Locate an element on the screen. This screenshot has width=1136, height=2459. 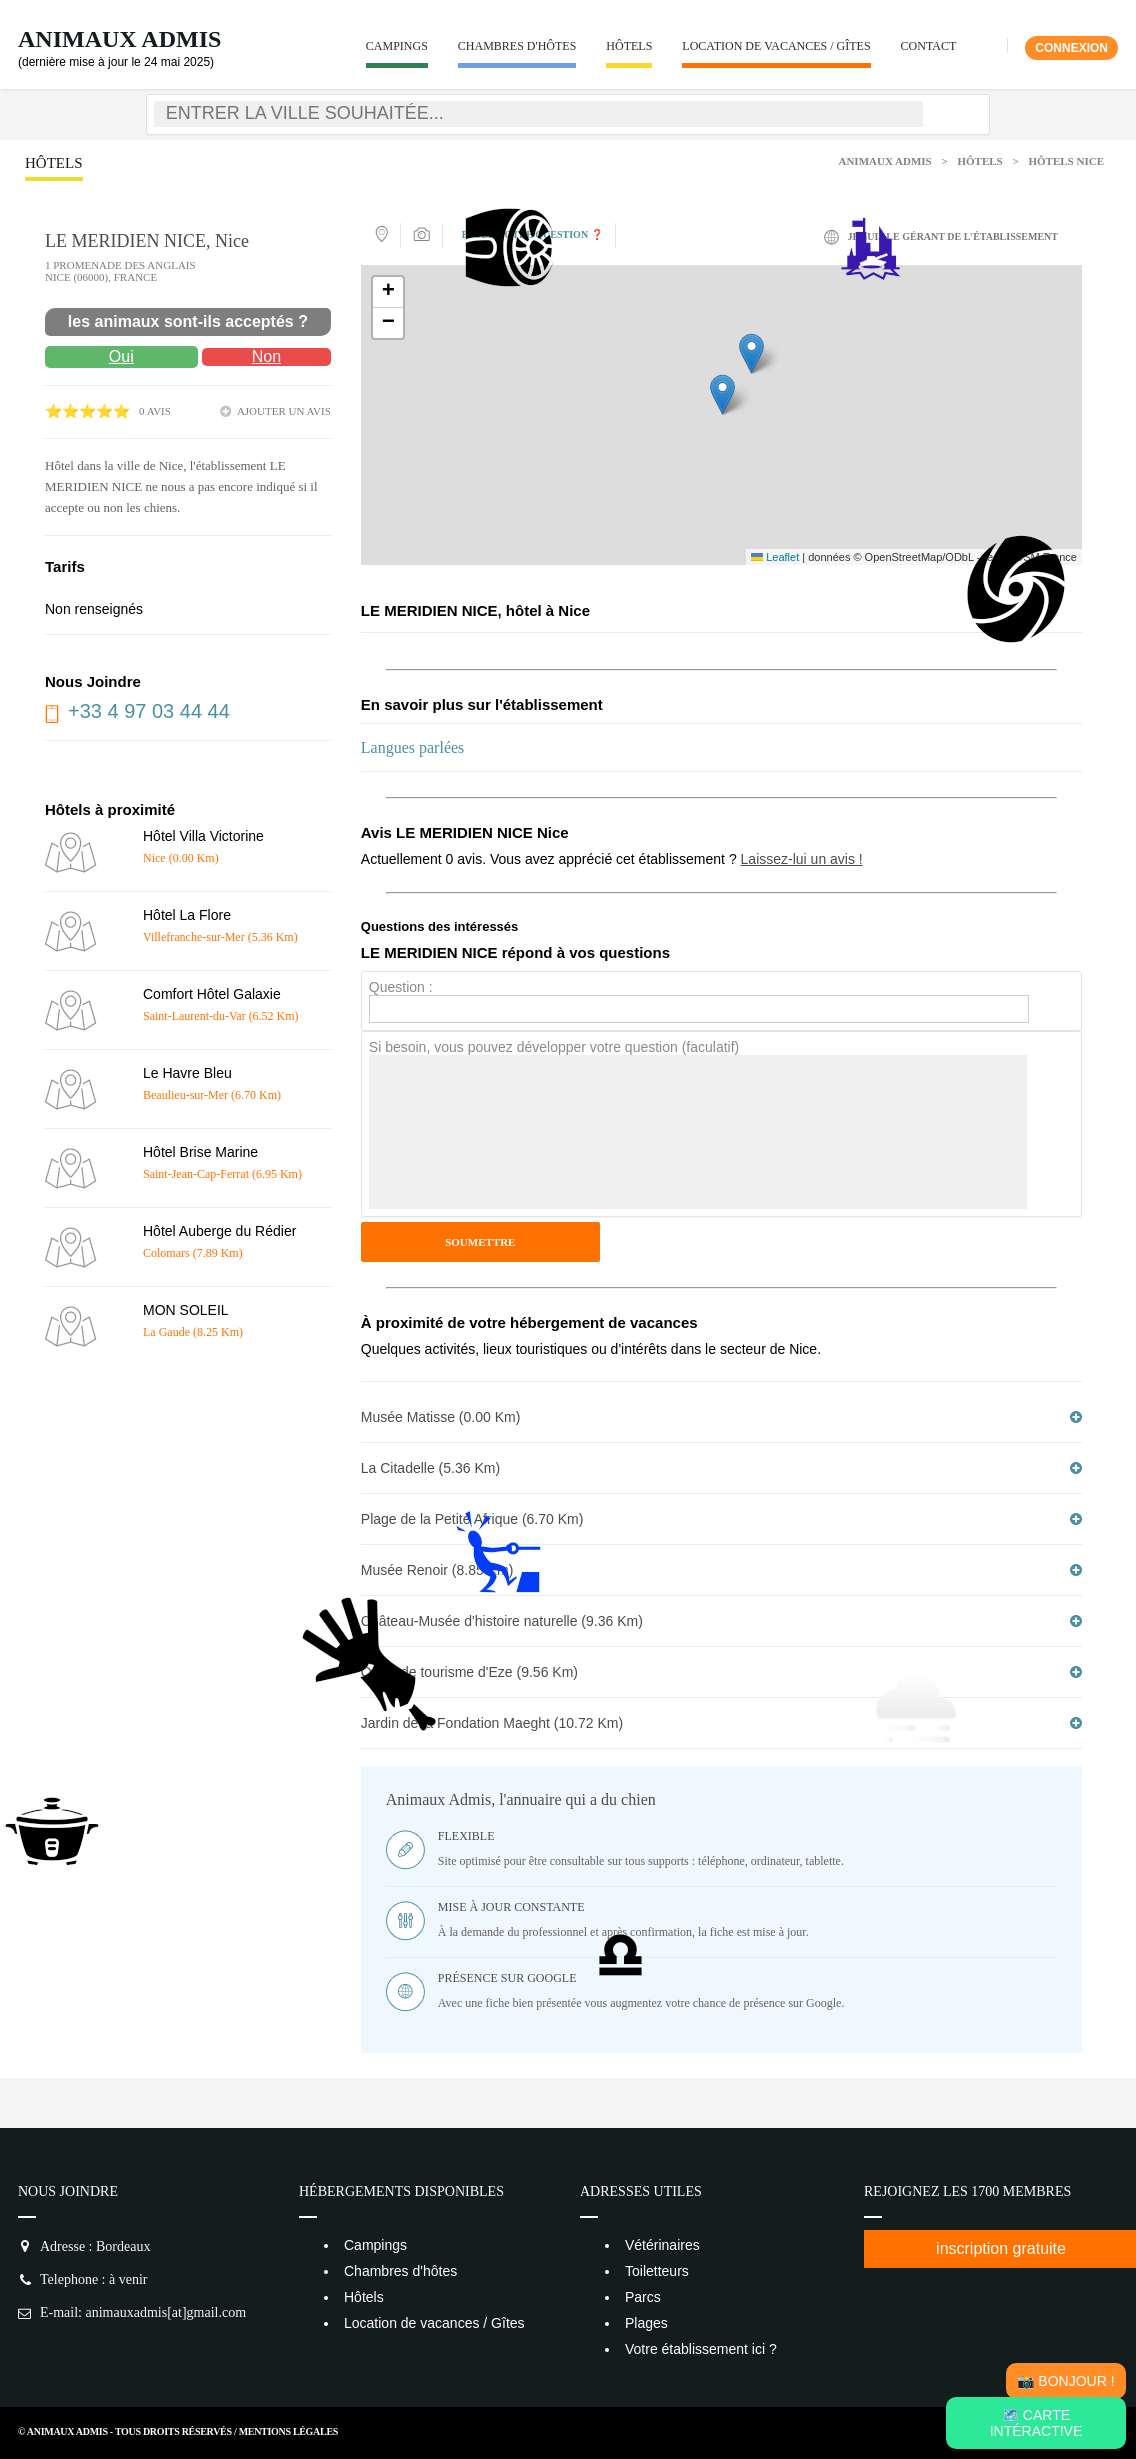
access turbine or engine controls is located at coordinates (509, 247).